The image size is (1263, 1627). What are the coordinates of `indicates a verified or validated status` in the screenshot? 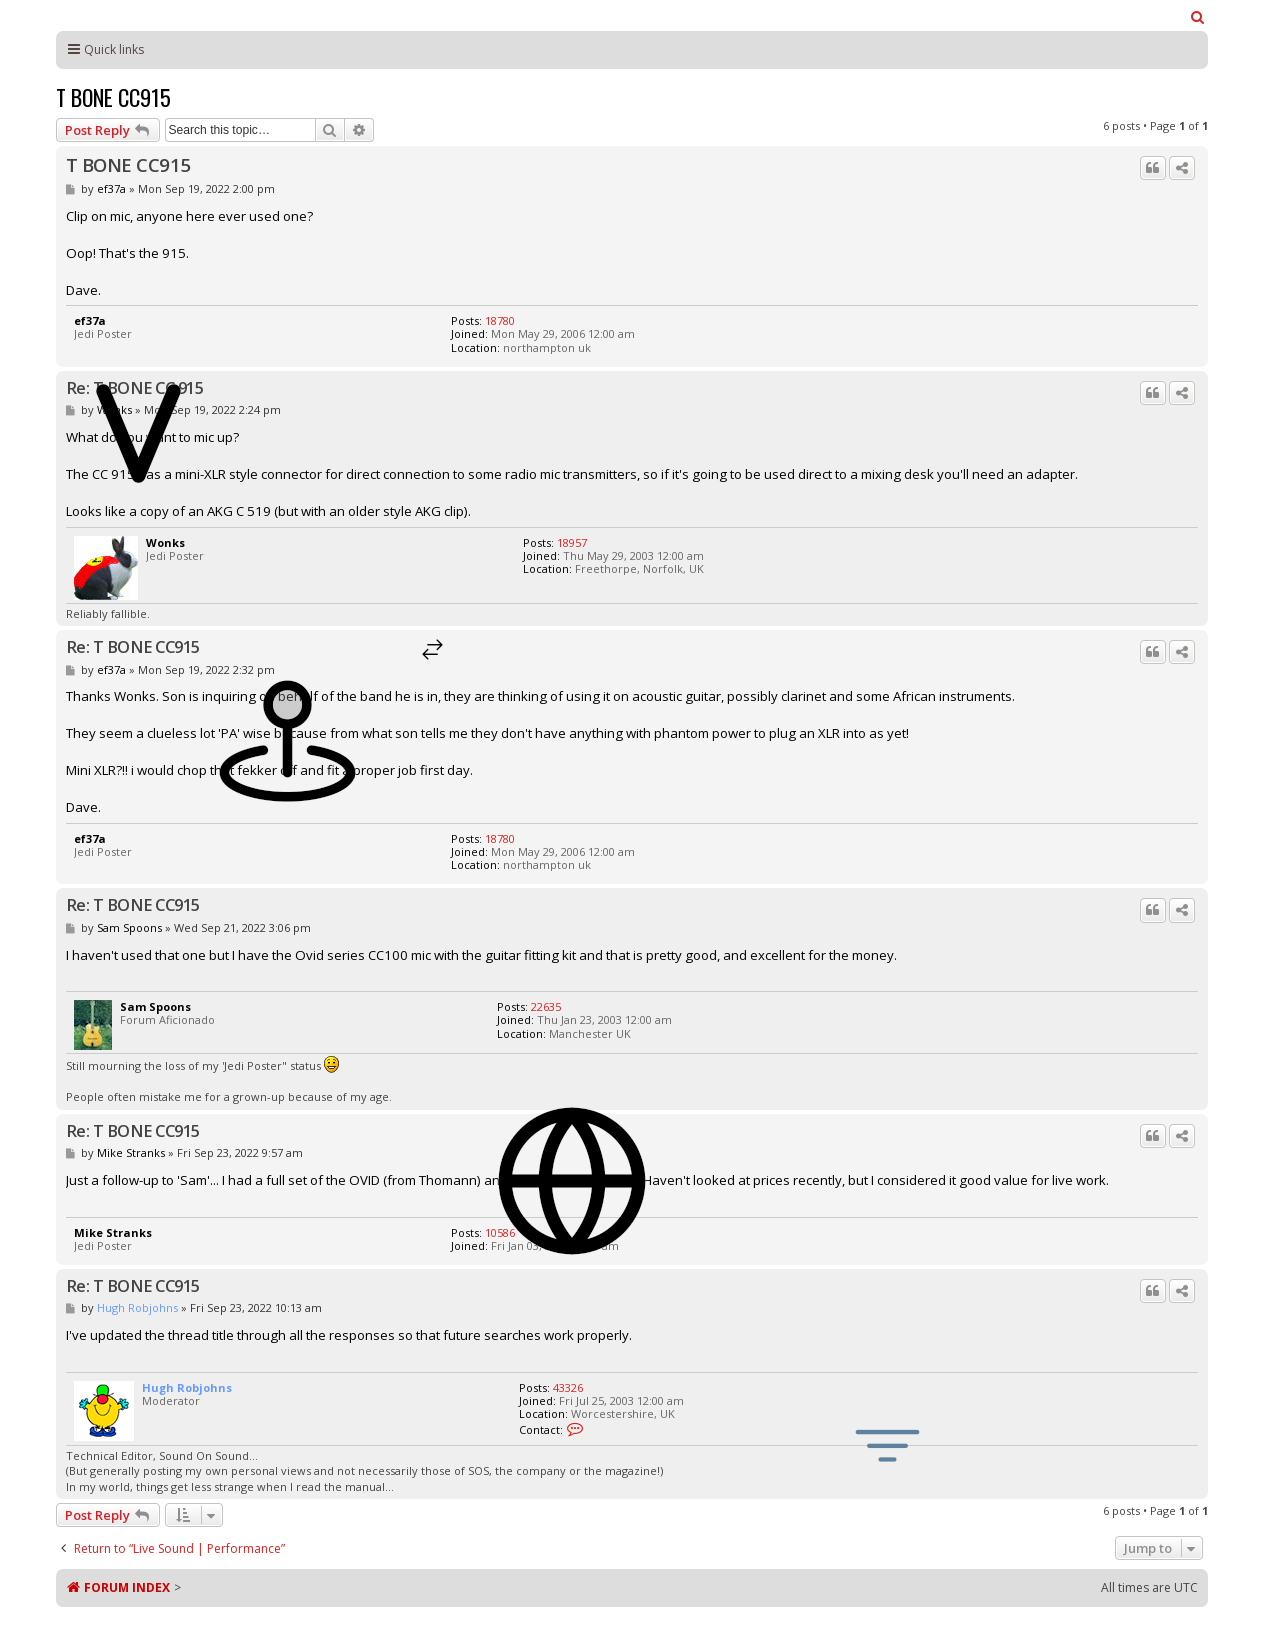 It's located at (138, 433).